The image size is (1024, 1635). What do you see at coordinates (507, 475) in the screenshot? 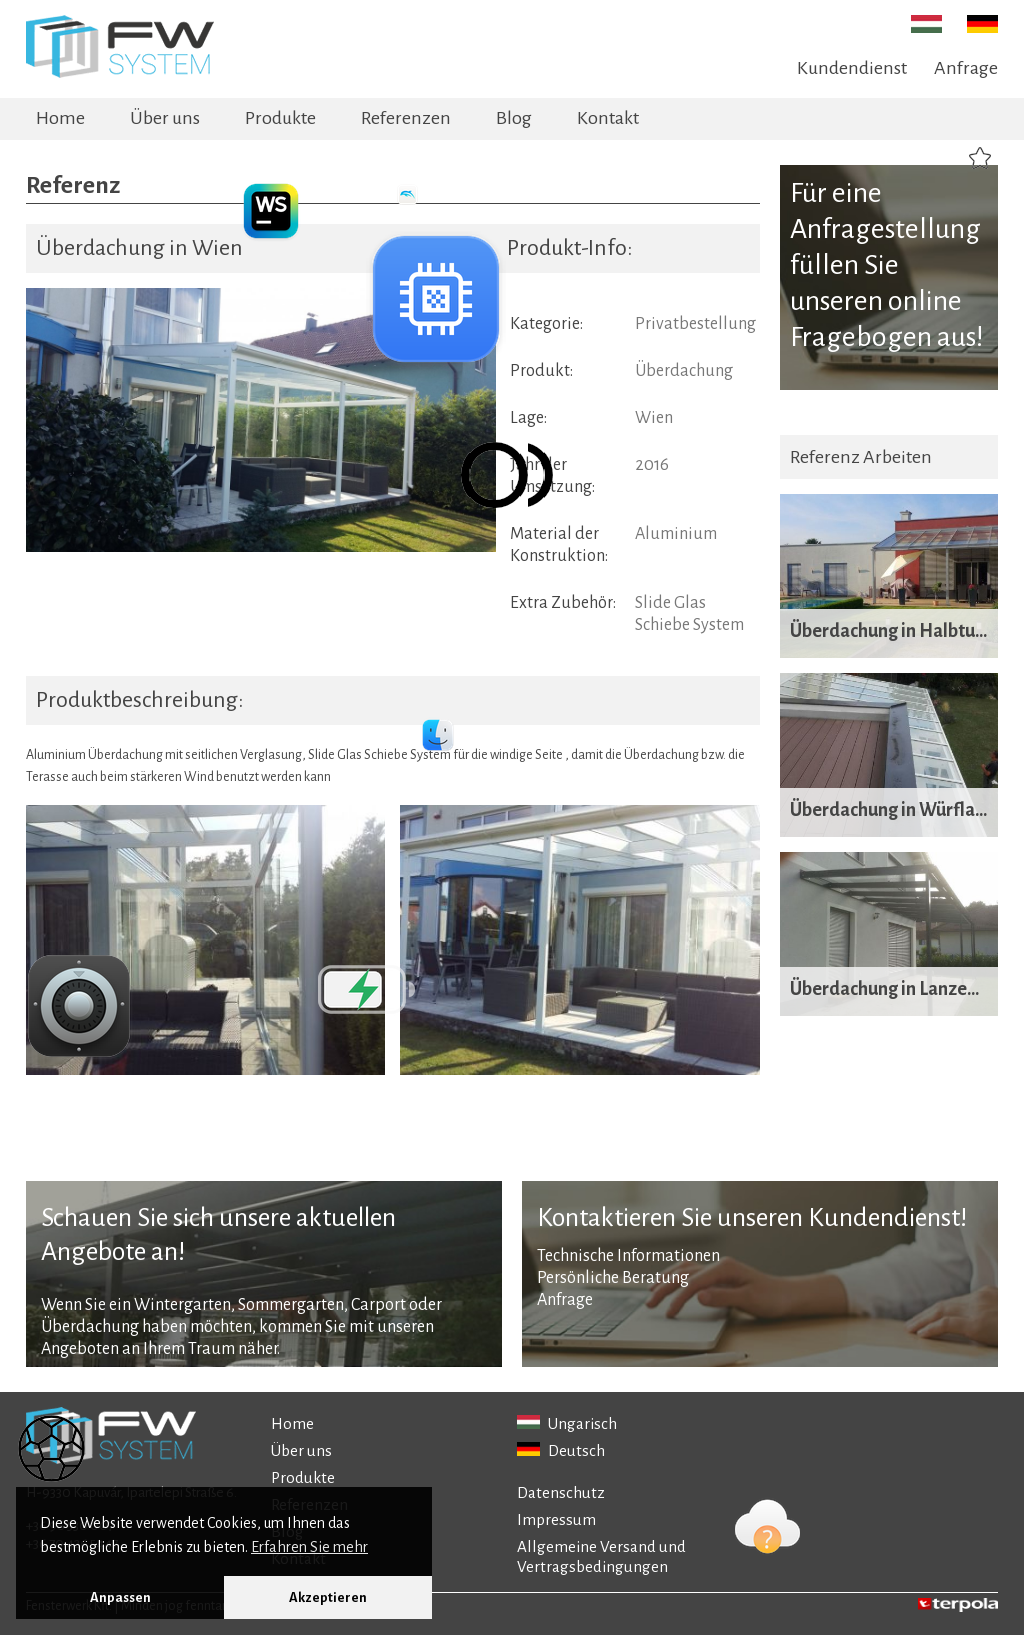
I see `indicates active recording or live streaming status` at bounding box center [507, 475].